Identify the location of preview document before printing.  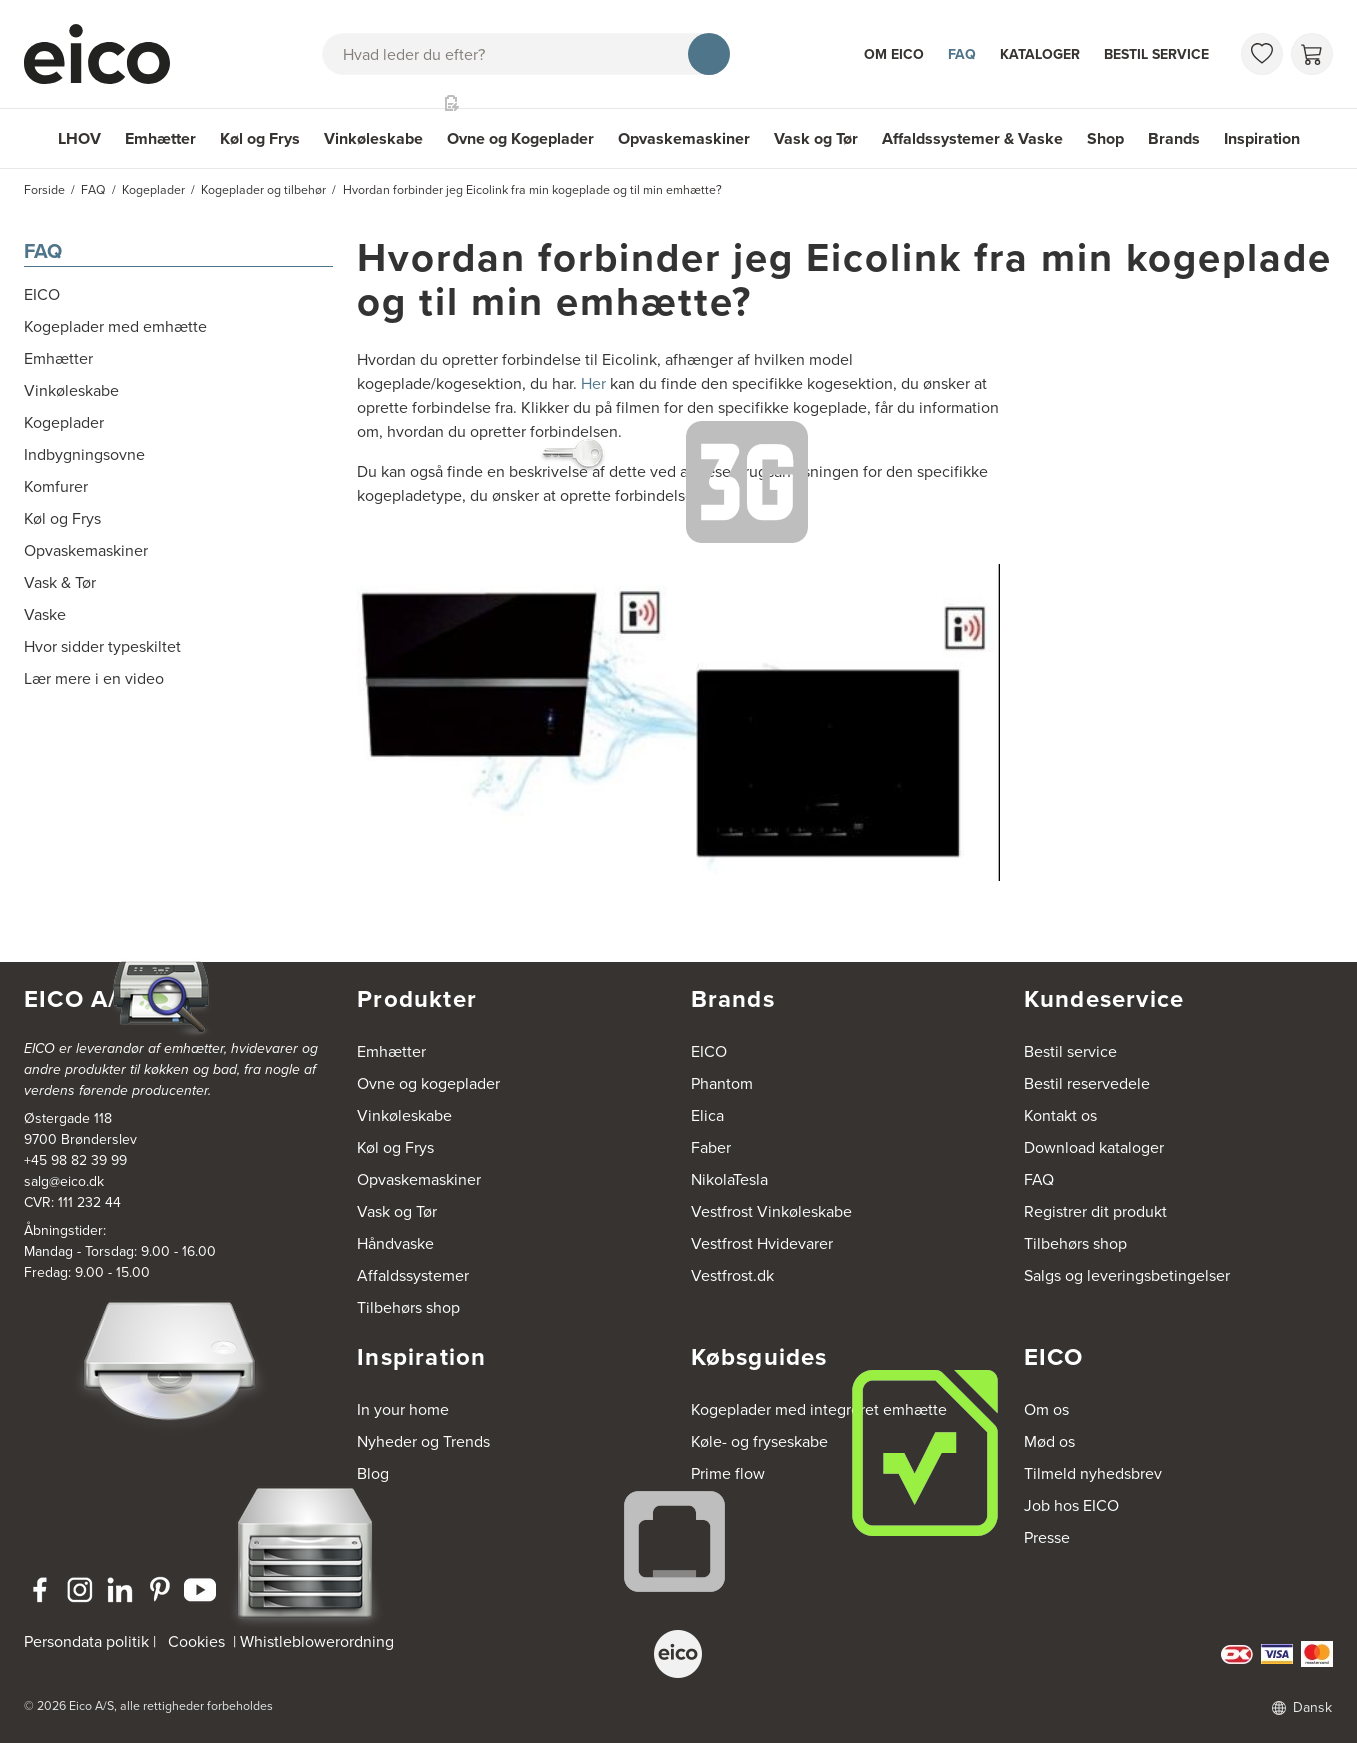
(161, 991).